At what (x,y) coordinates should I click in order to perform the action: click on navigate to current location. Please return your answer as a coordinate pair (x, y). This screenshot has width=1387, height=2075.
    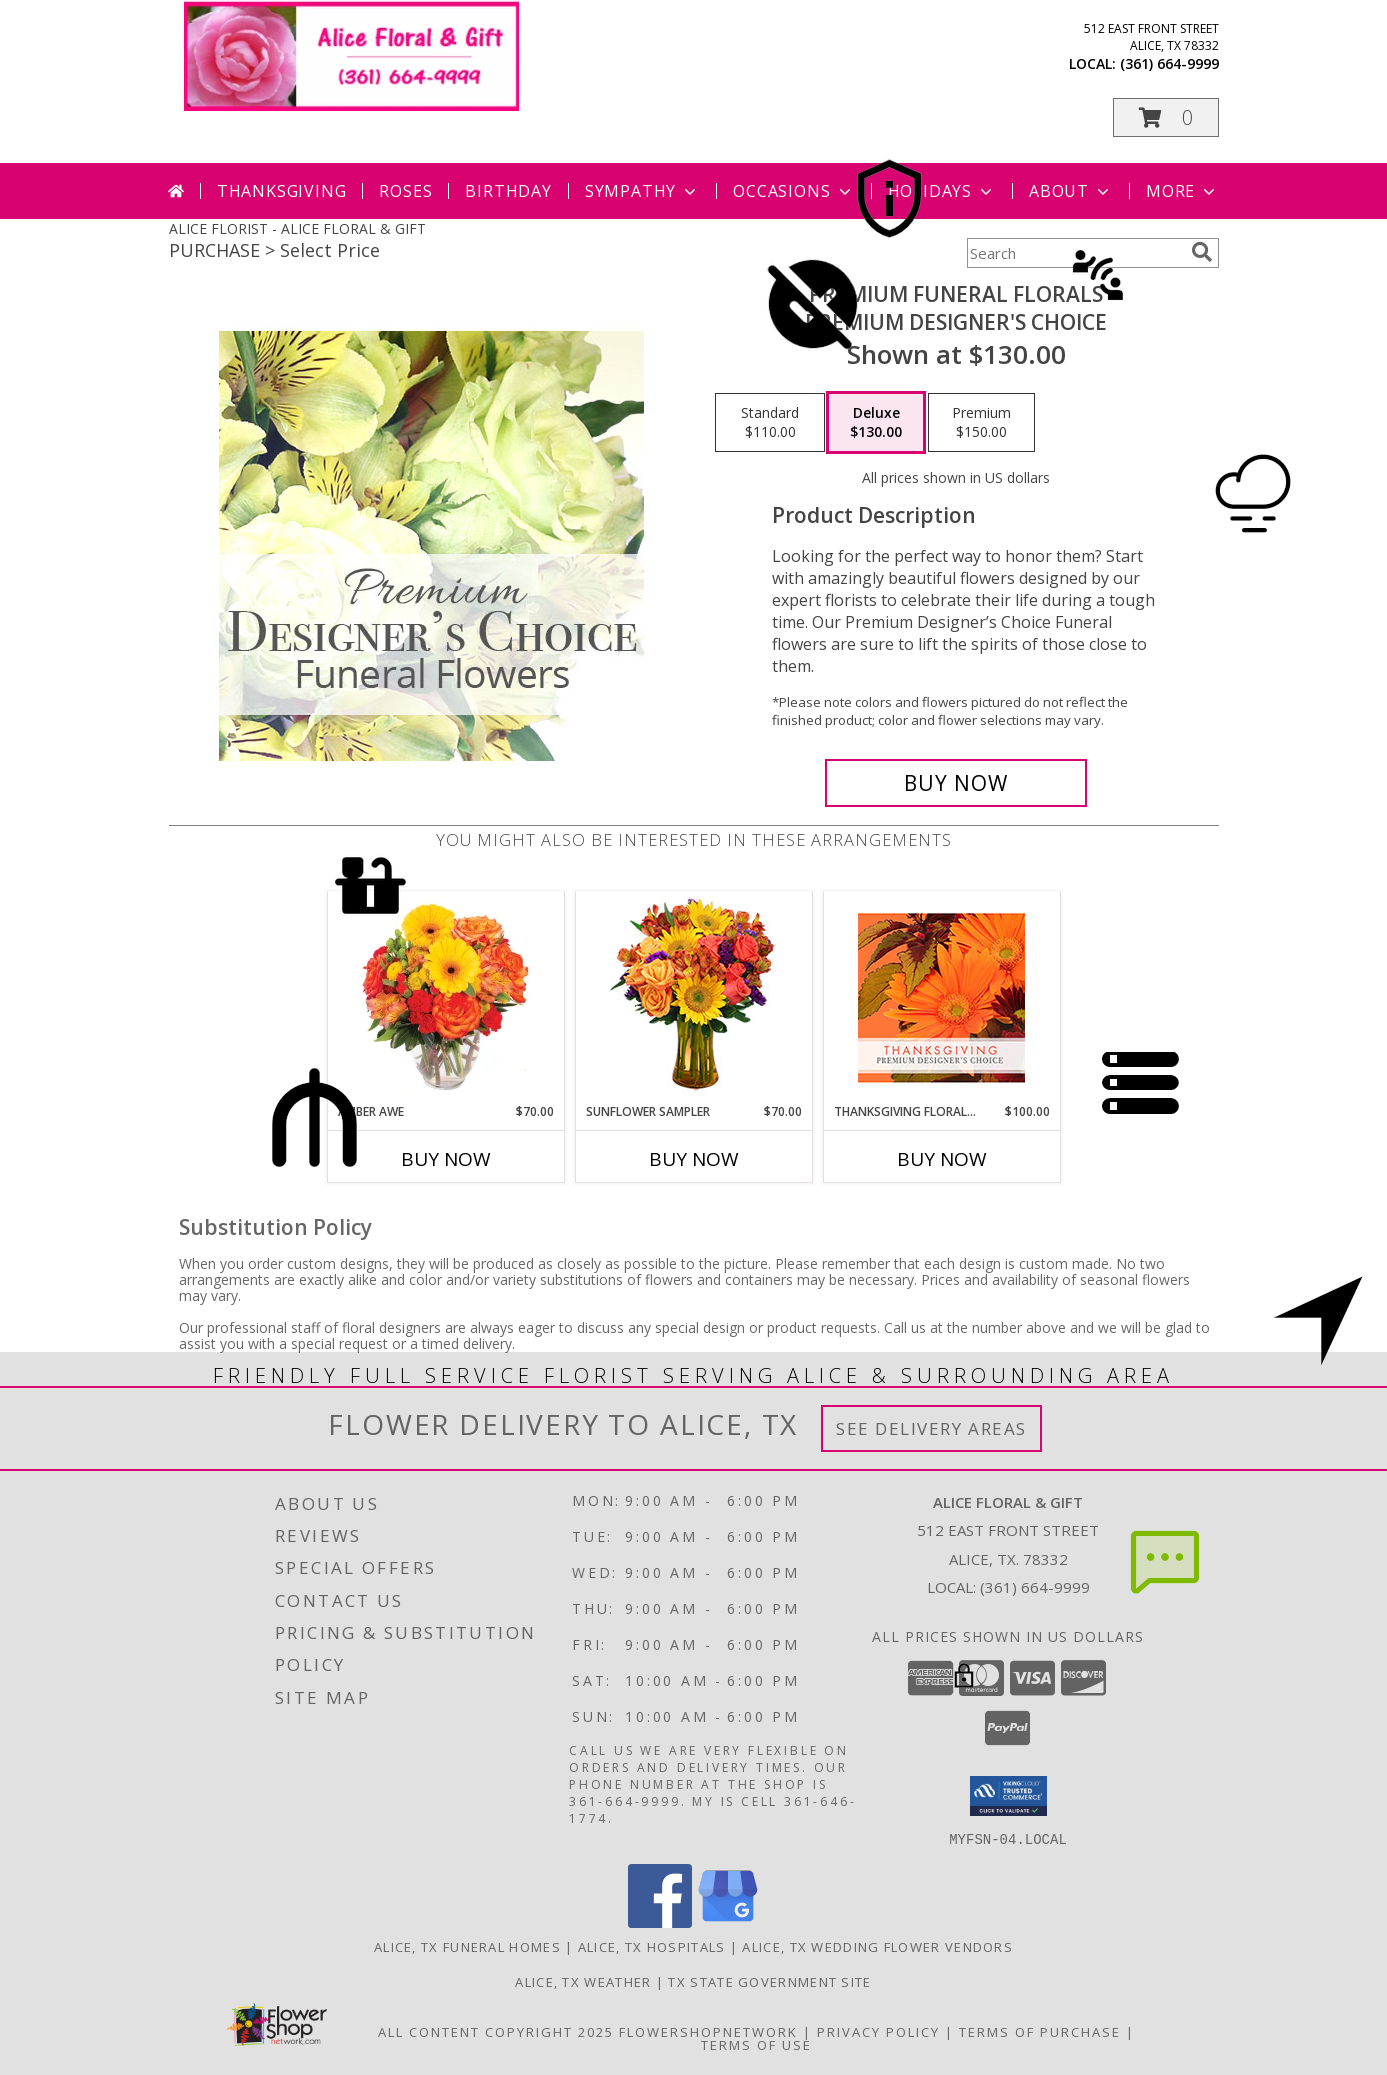
    Looking at the image, I should click on (1318, 1321).